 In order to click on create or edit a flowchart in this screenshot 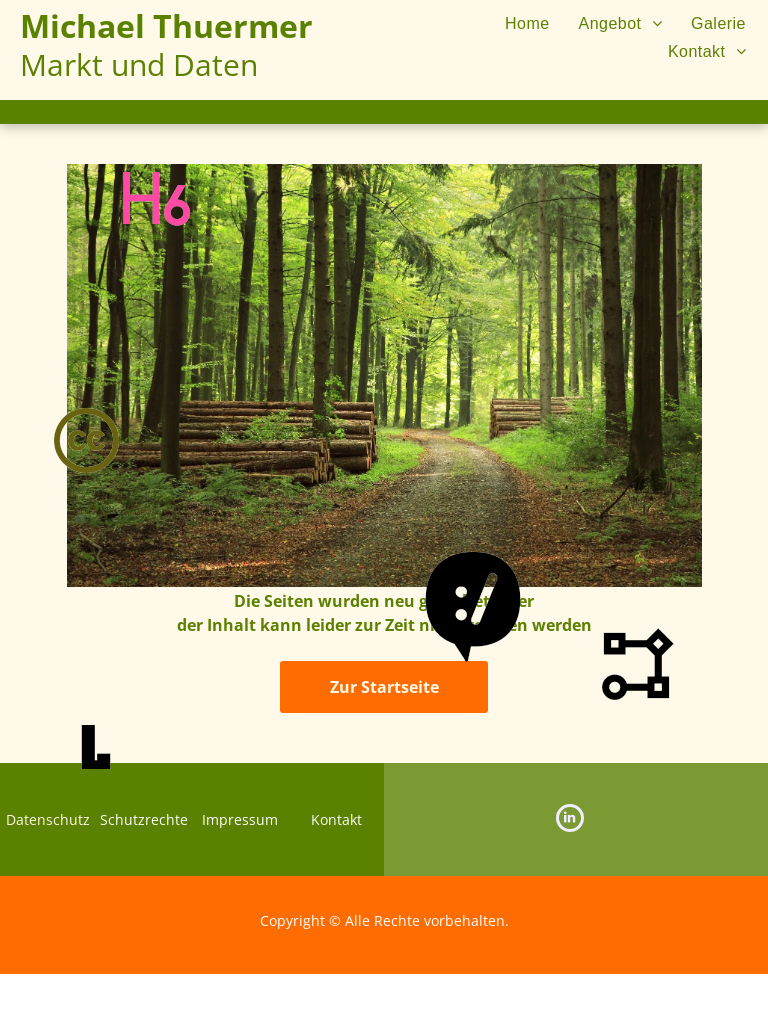, I will do `click(636, 665)`.